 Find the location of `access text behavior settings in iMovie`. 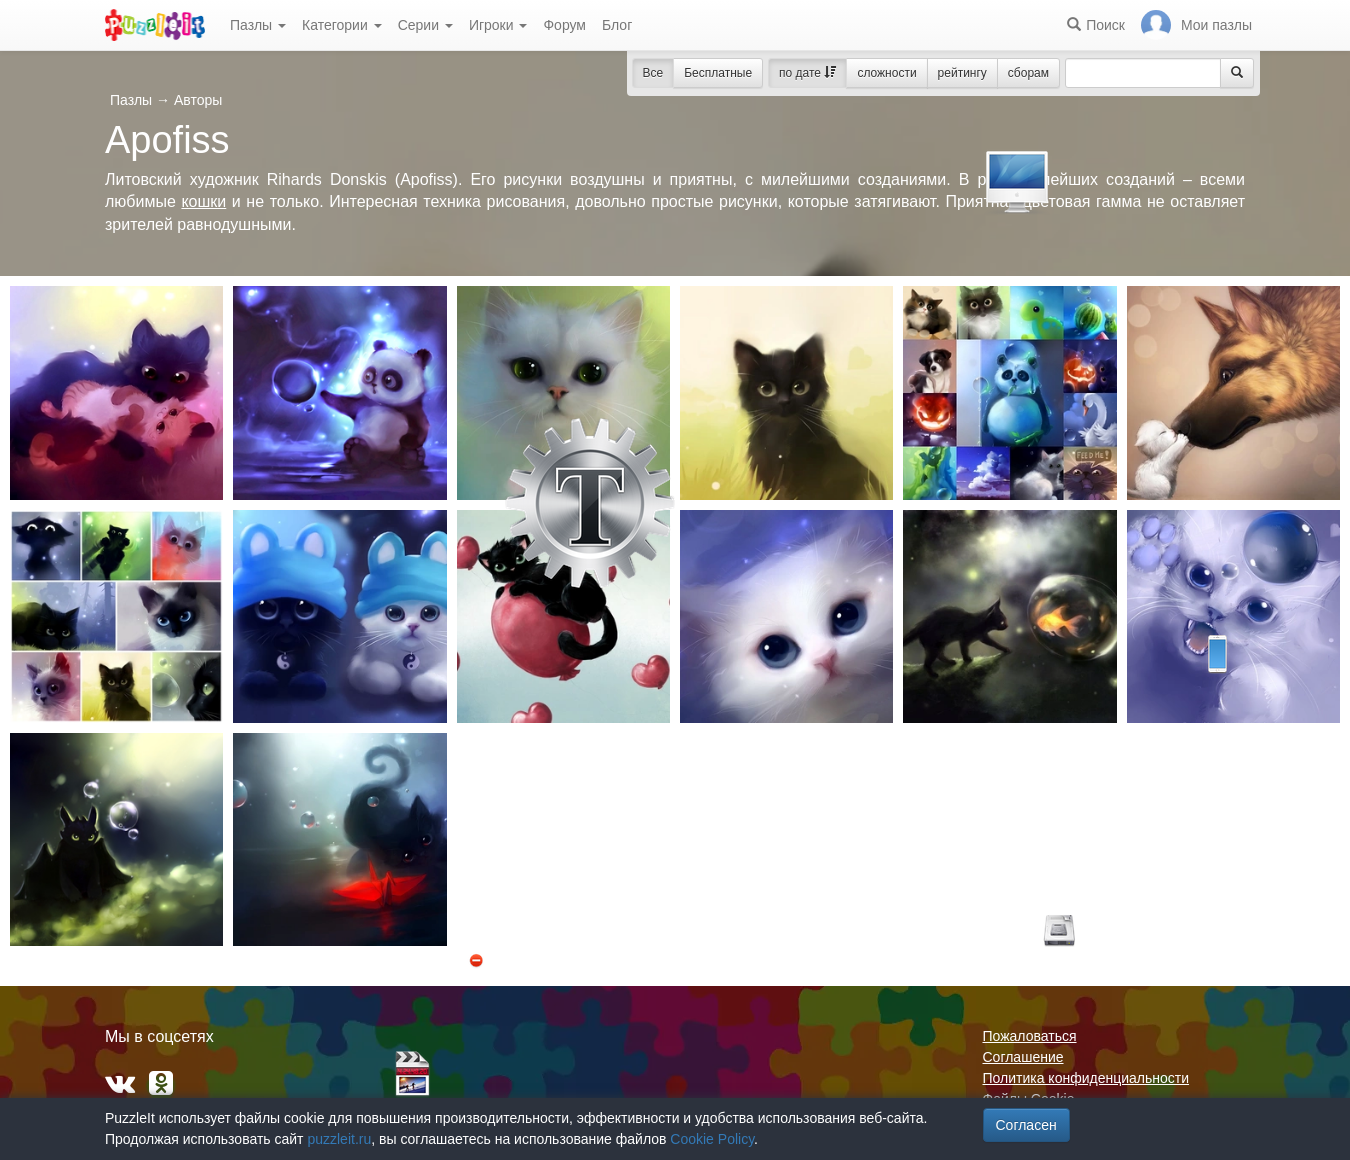

access text behavior settings in iMovie is located at coordinates (590, 503).